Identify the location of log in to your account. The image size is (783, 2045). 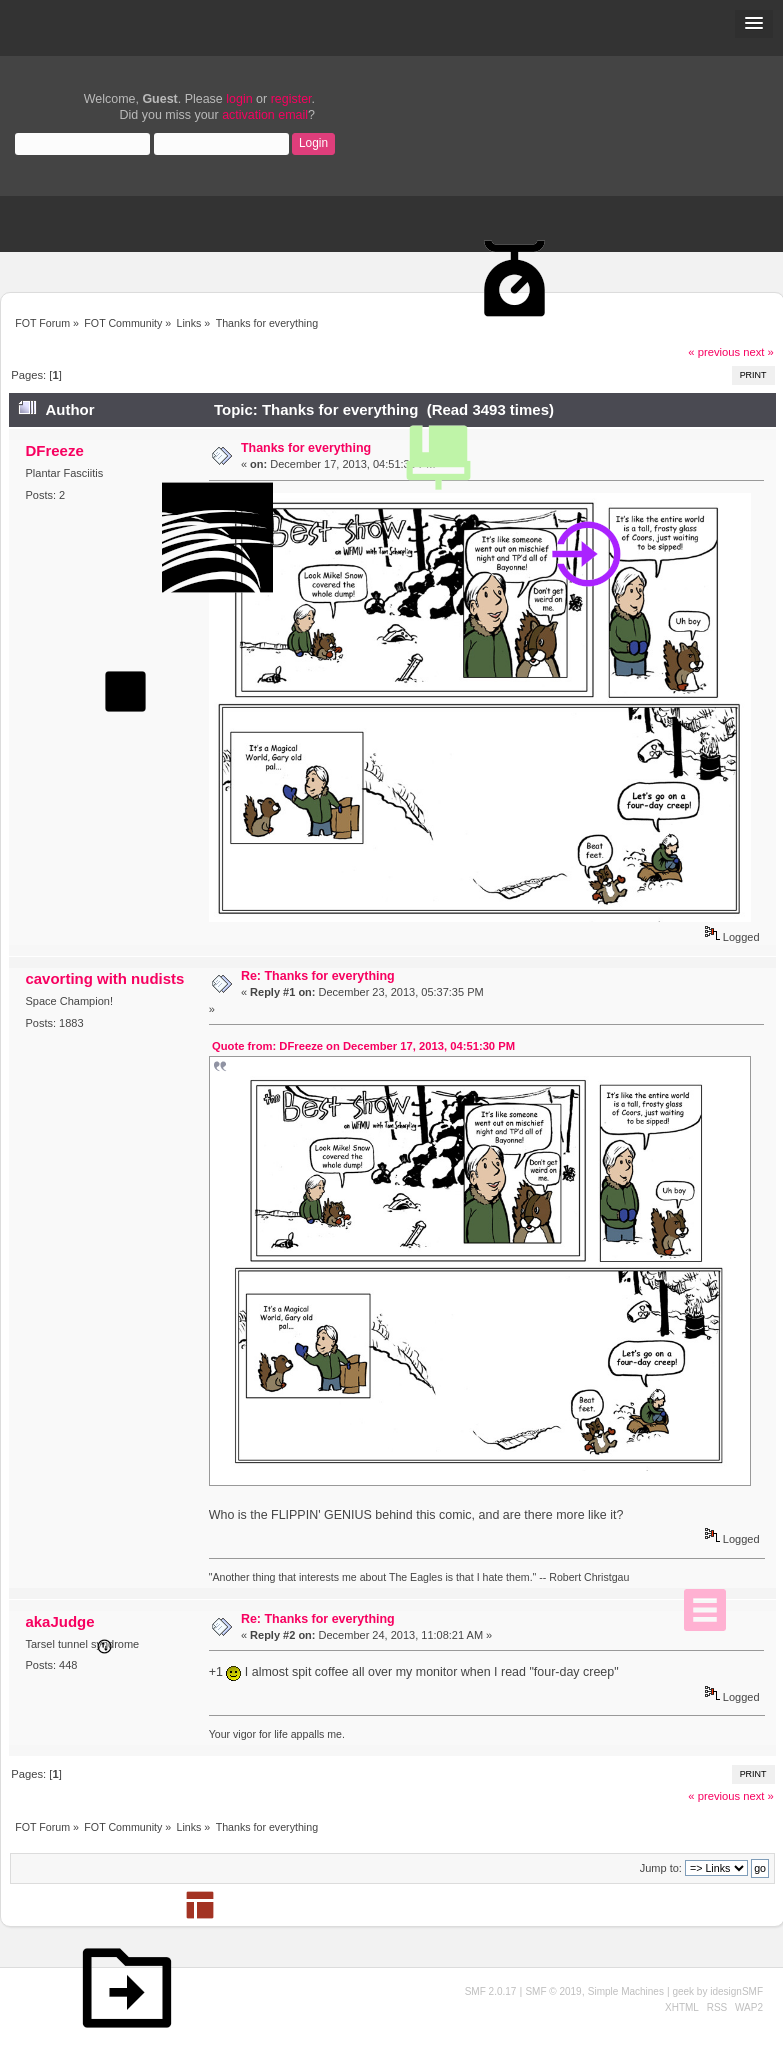
(588, 554).